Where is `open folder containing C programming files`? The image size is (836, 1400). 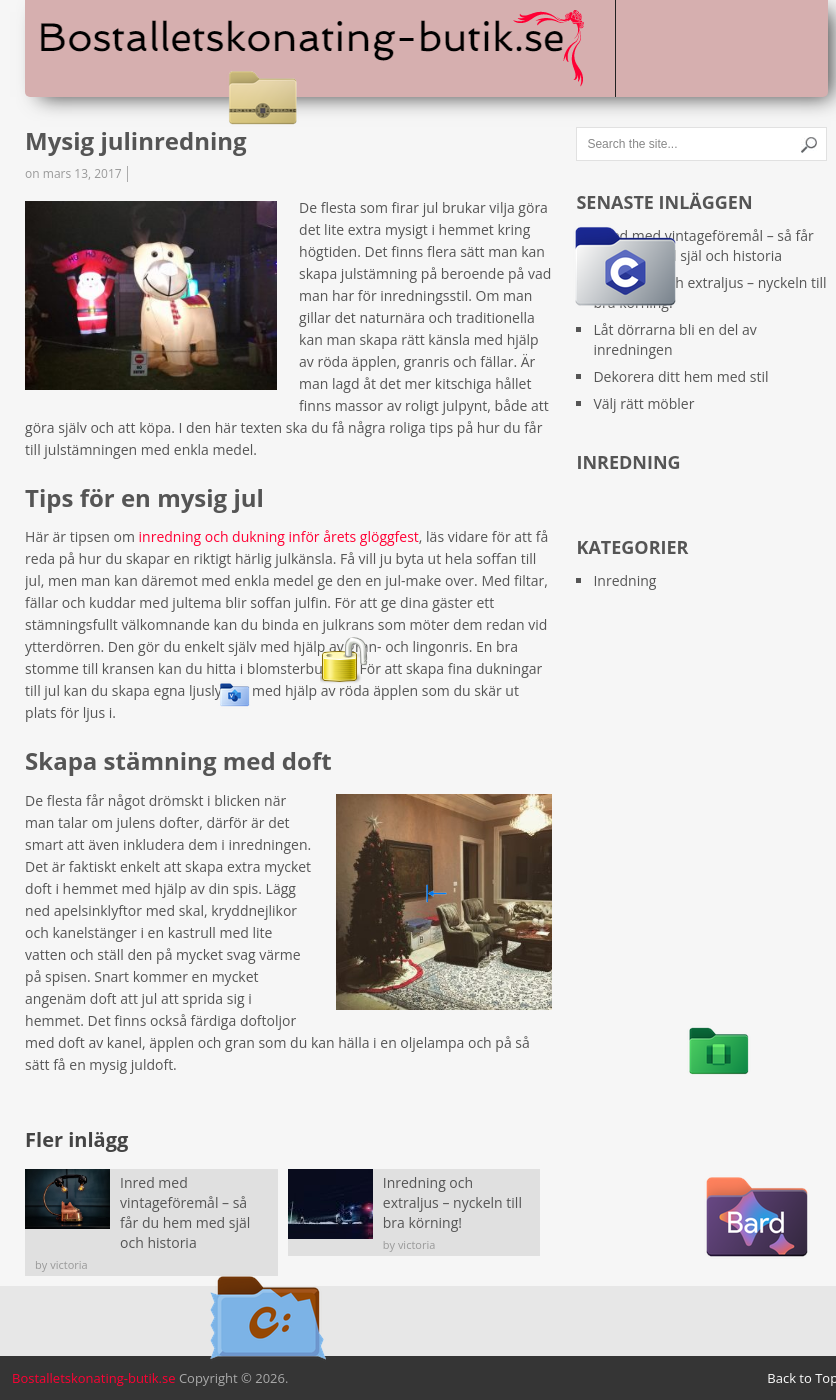
open folder containing C programming files is located at coordinates (625, 269).